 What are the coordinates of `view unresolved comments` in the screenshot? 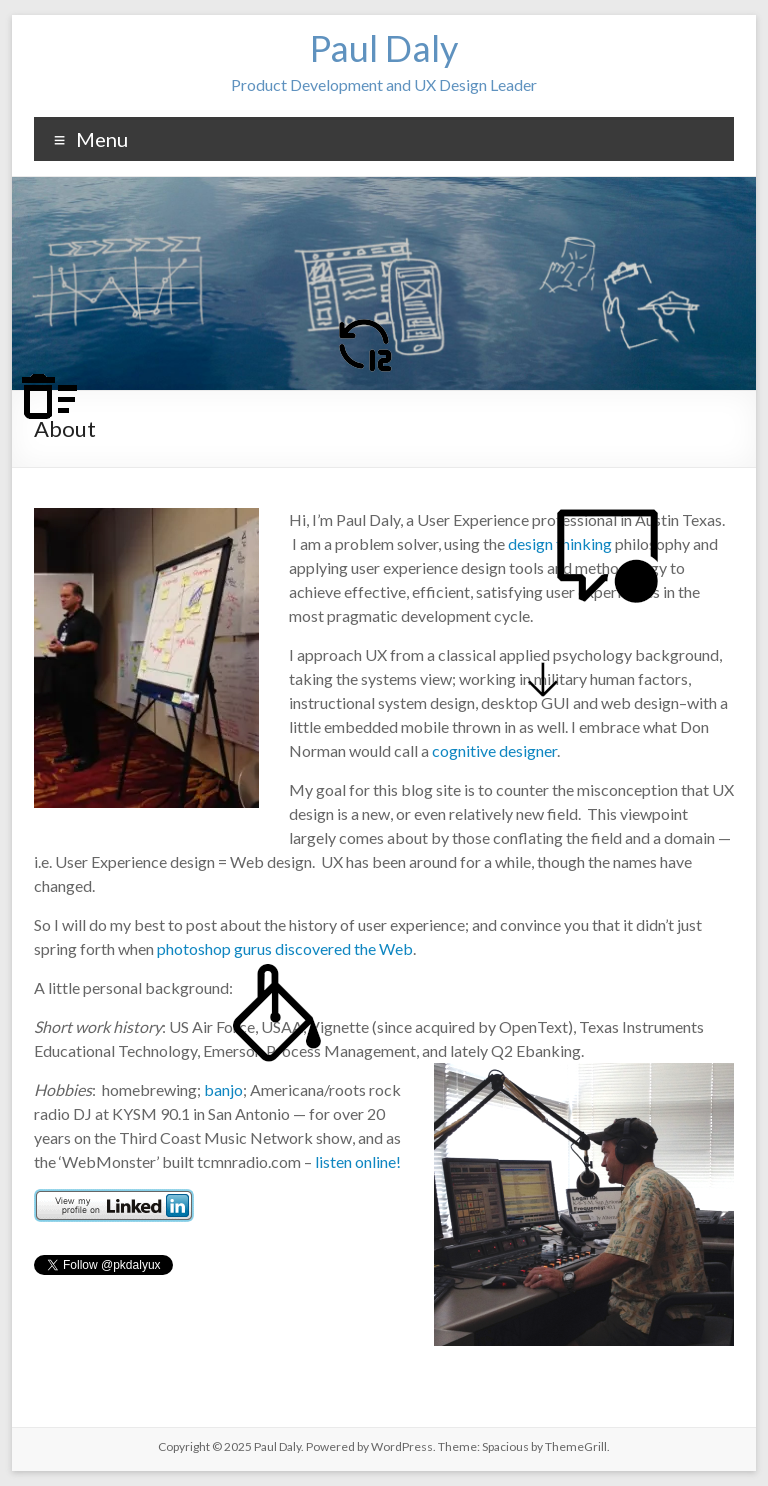 It's located at (607, 552).